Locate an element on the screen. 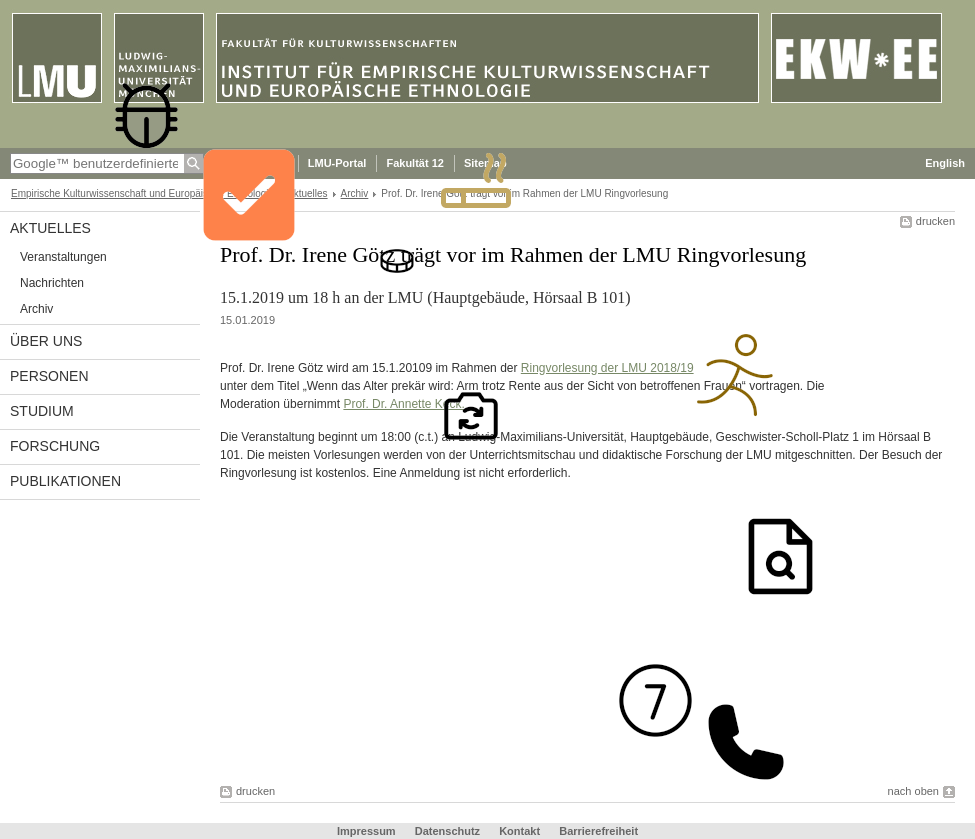 Image resolution: width=975 pixels, height=839 pixels. search within a document is located at coordinates (780, 556).